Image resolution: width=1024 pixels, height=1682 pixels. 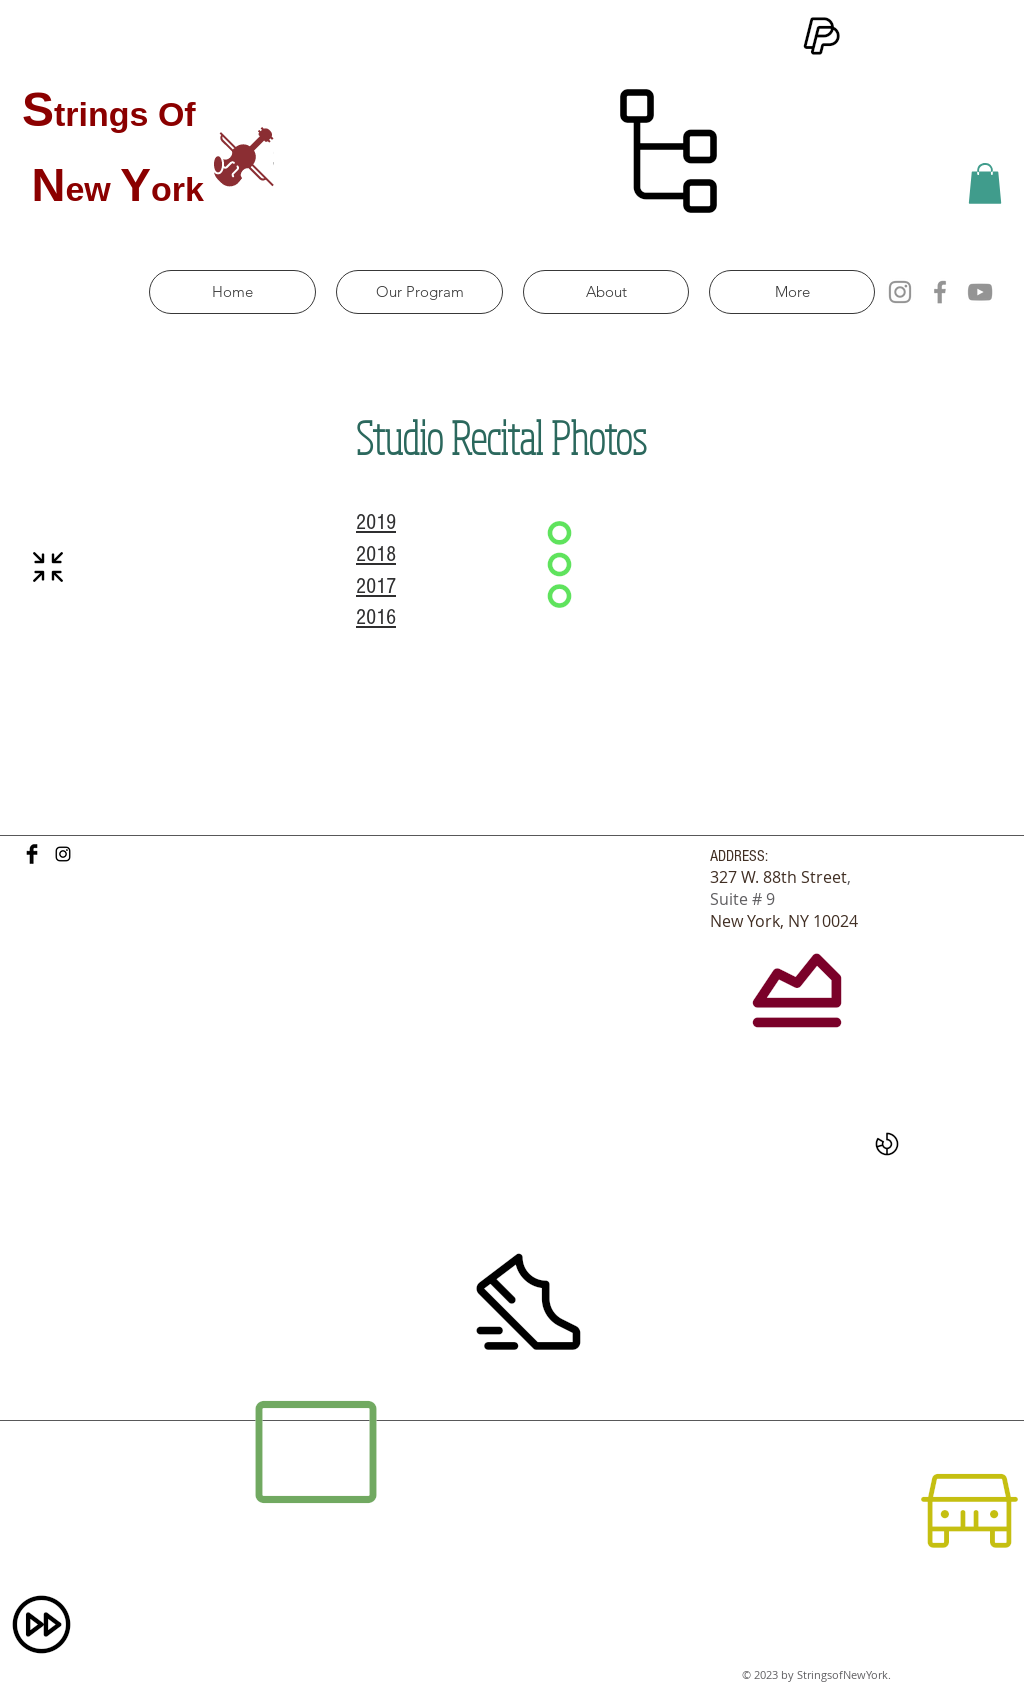 I want to click on pay with PayPal, so click(x=821, y=36).